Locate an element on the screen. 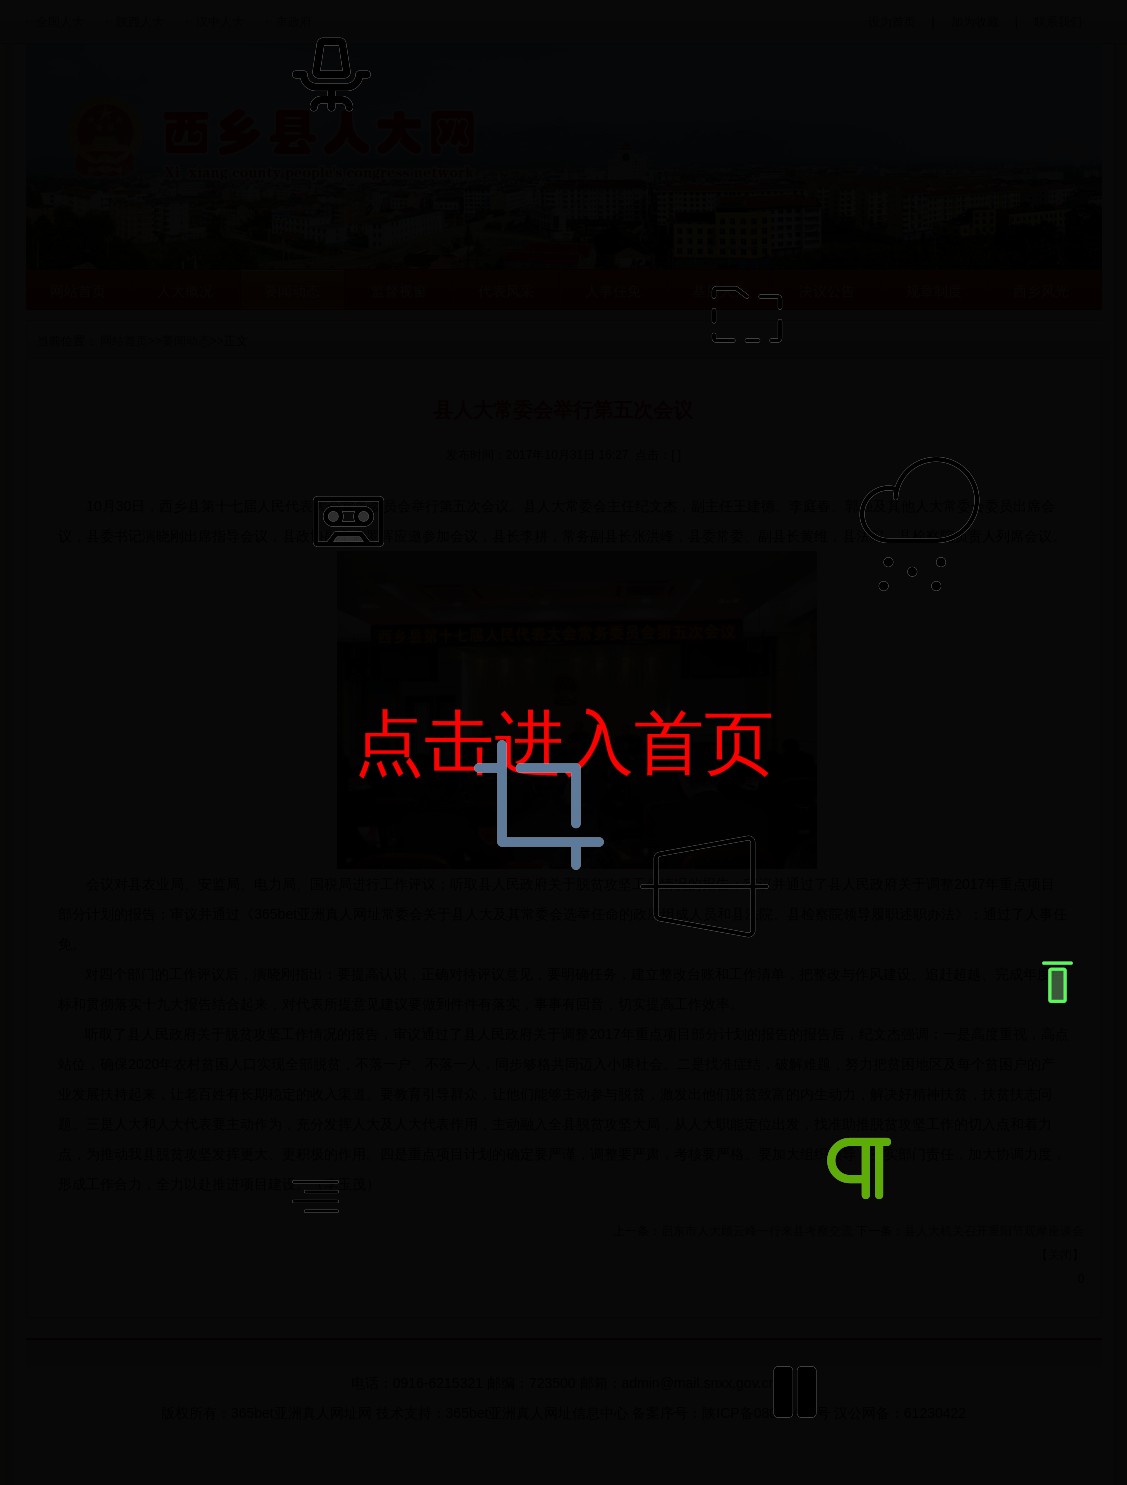  switch to column view layout is located at coordinates (795, 1392).